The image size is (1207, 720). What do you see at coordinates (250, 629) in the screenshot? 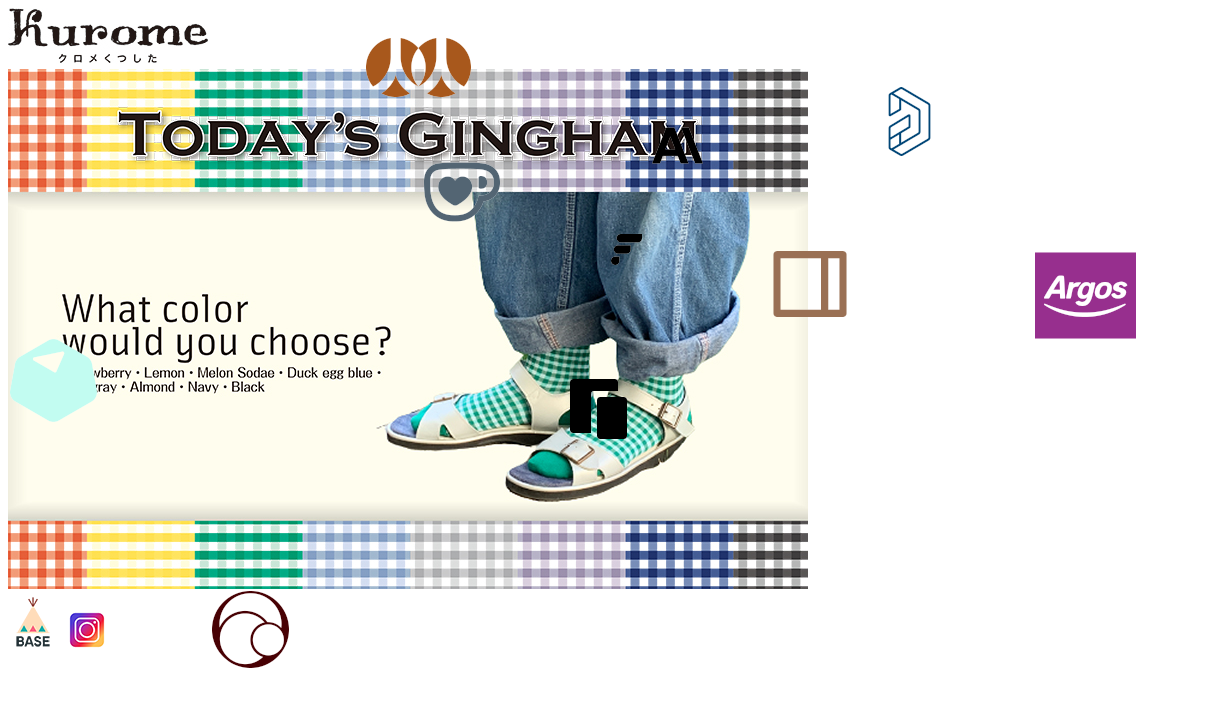
I see `pagseguro payment service logo` at bounding box center [250, 629].